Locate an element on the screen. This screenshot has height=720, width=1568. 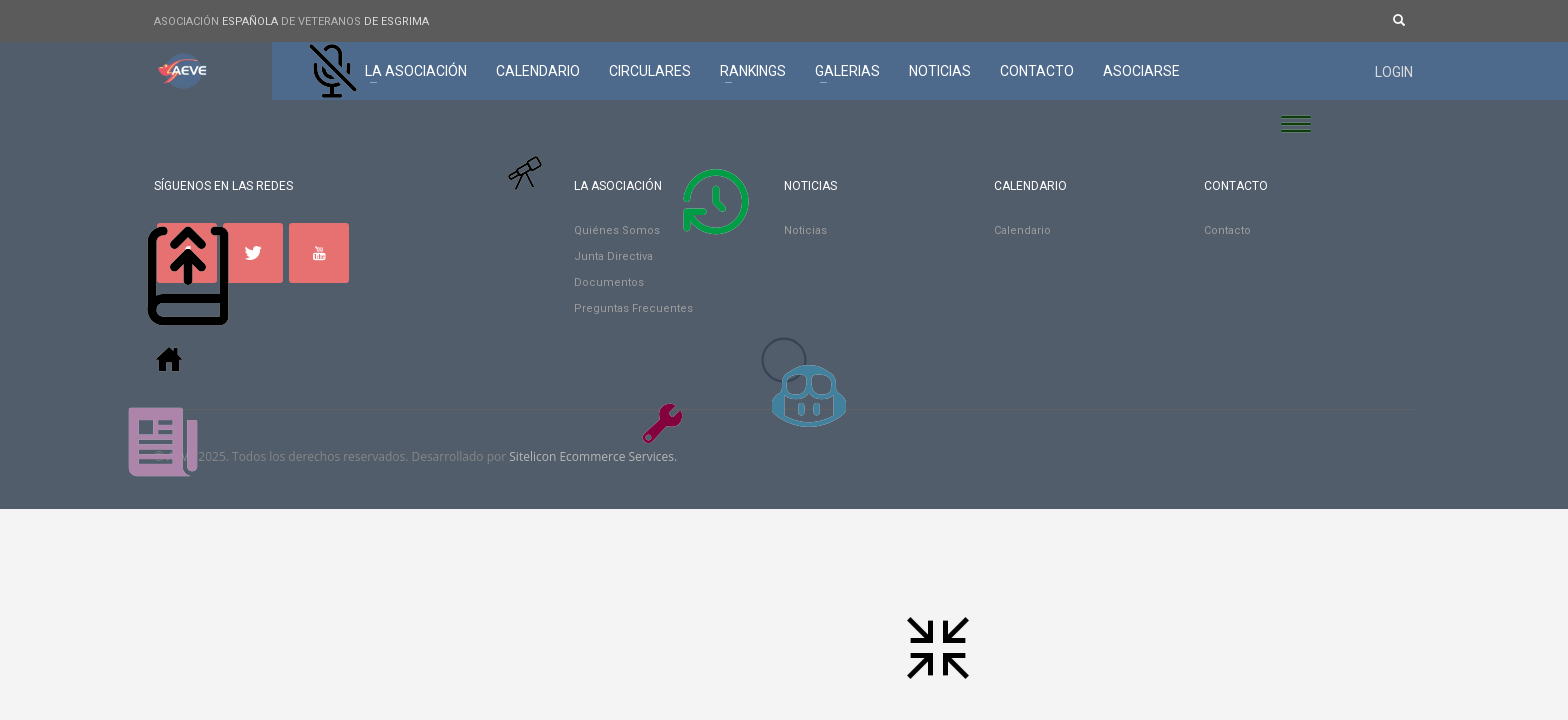
open navigation menu is located at coordinates (1296, 124).